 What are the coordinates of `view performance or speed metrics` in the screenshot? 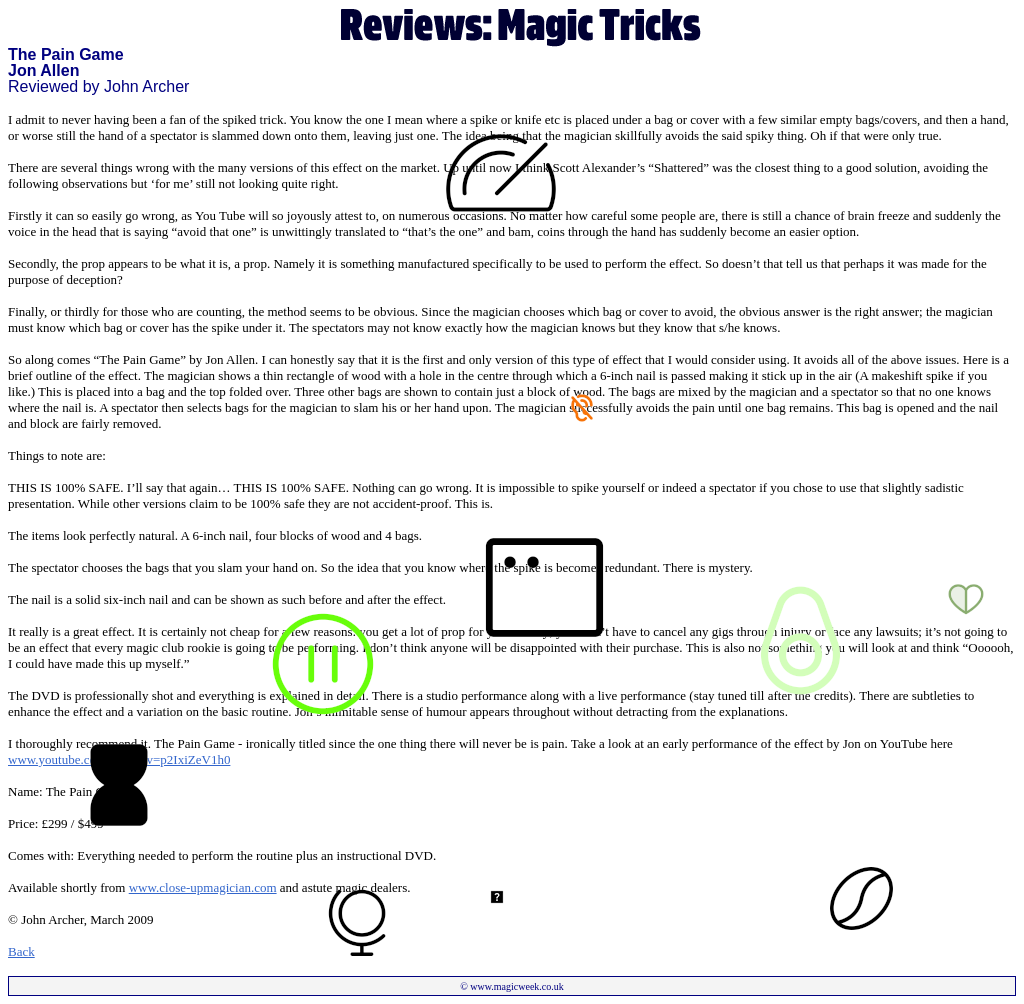 It's located at (501, 177).